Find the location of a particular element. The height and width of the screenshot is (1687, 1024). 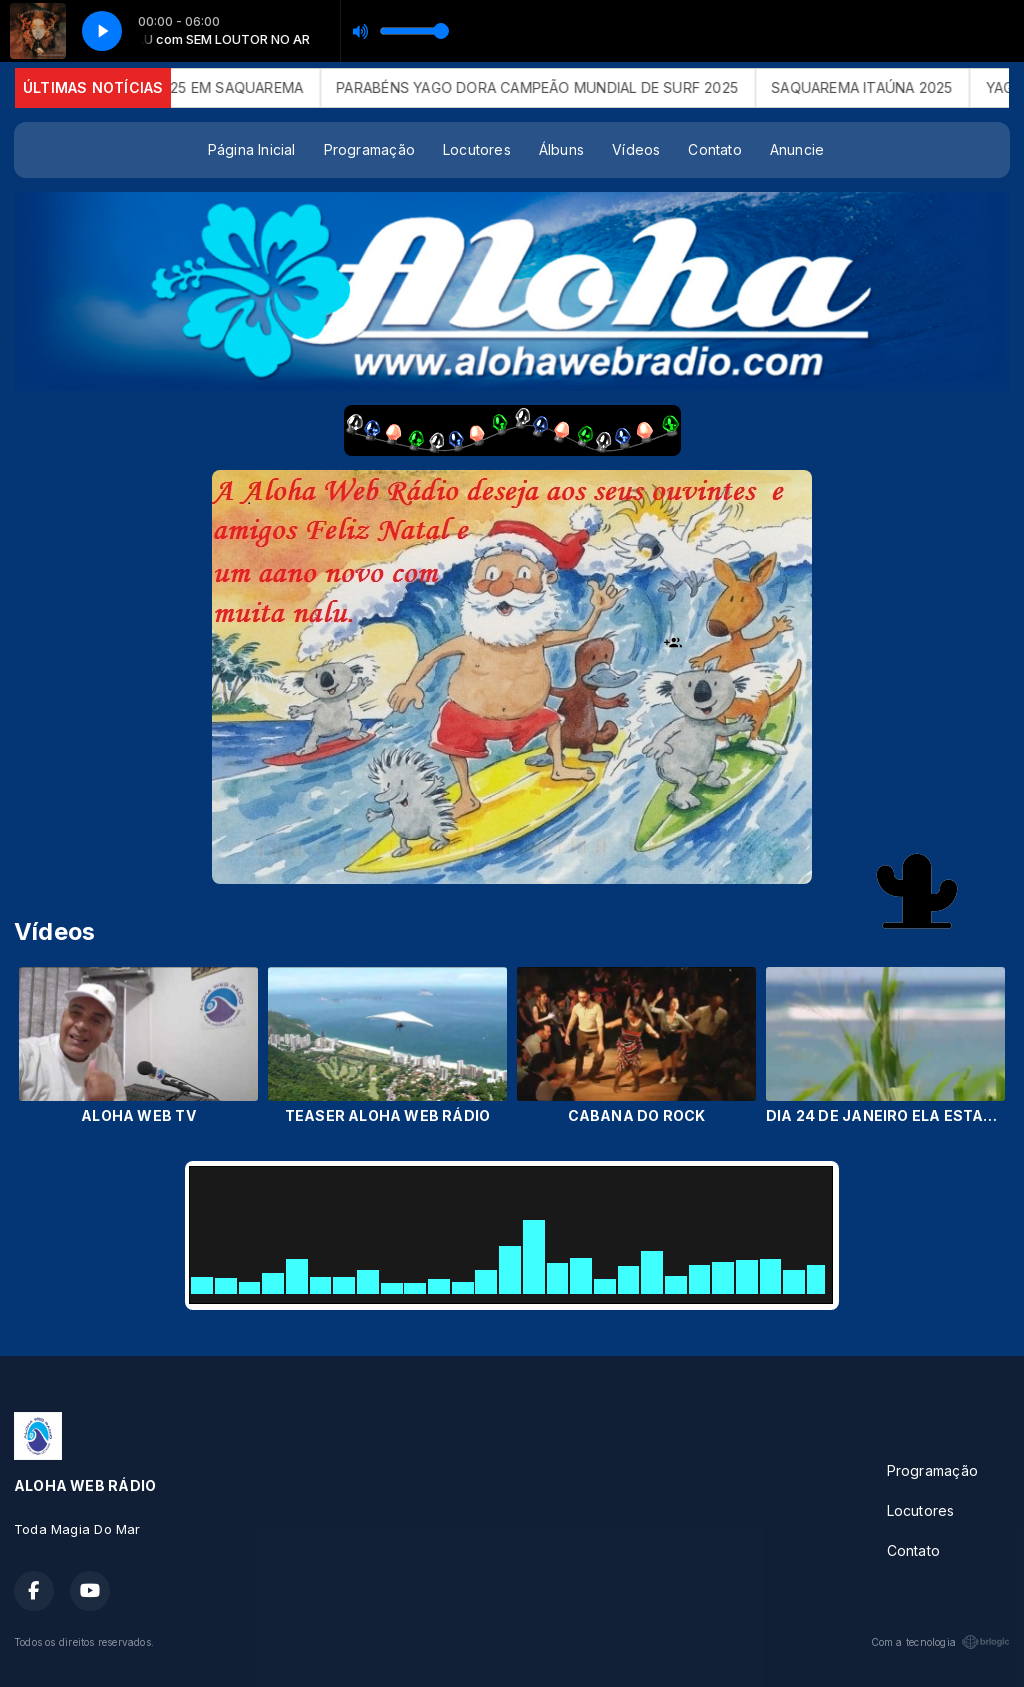

add a new member to the group is located at coordinates (673, 643).